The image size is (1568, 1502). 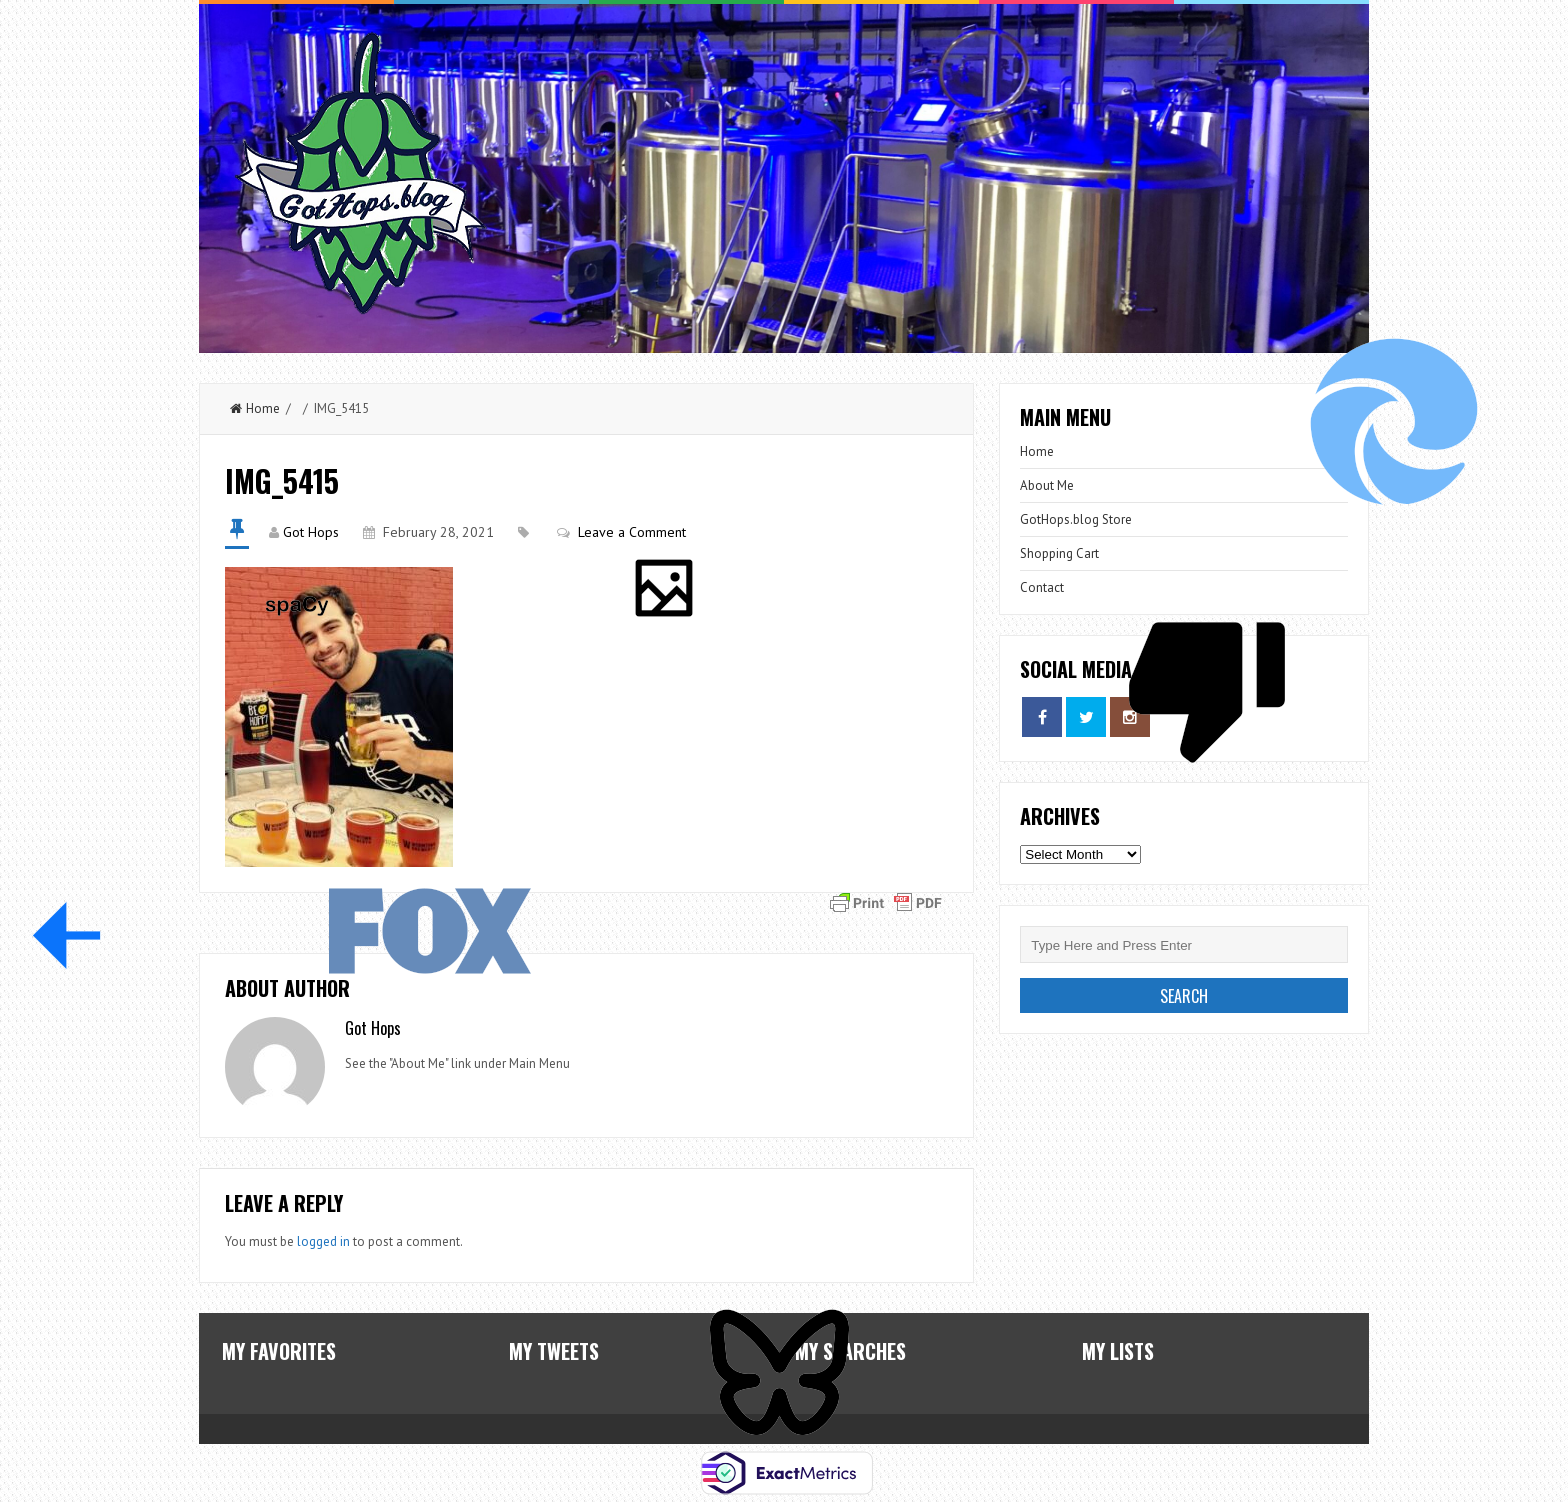 I want to click on open spaCy natural language processing library, so click(x=297, y=606).